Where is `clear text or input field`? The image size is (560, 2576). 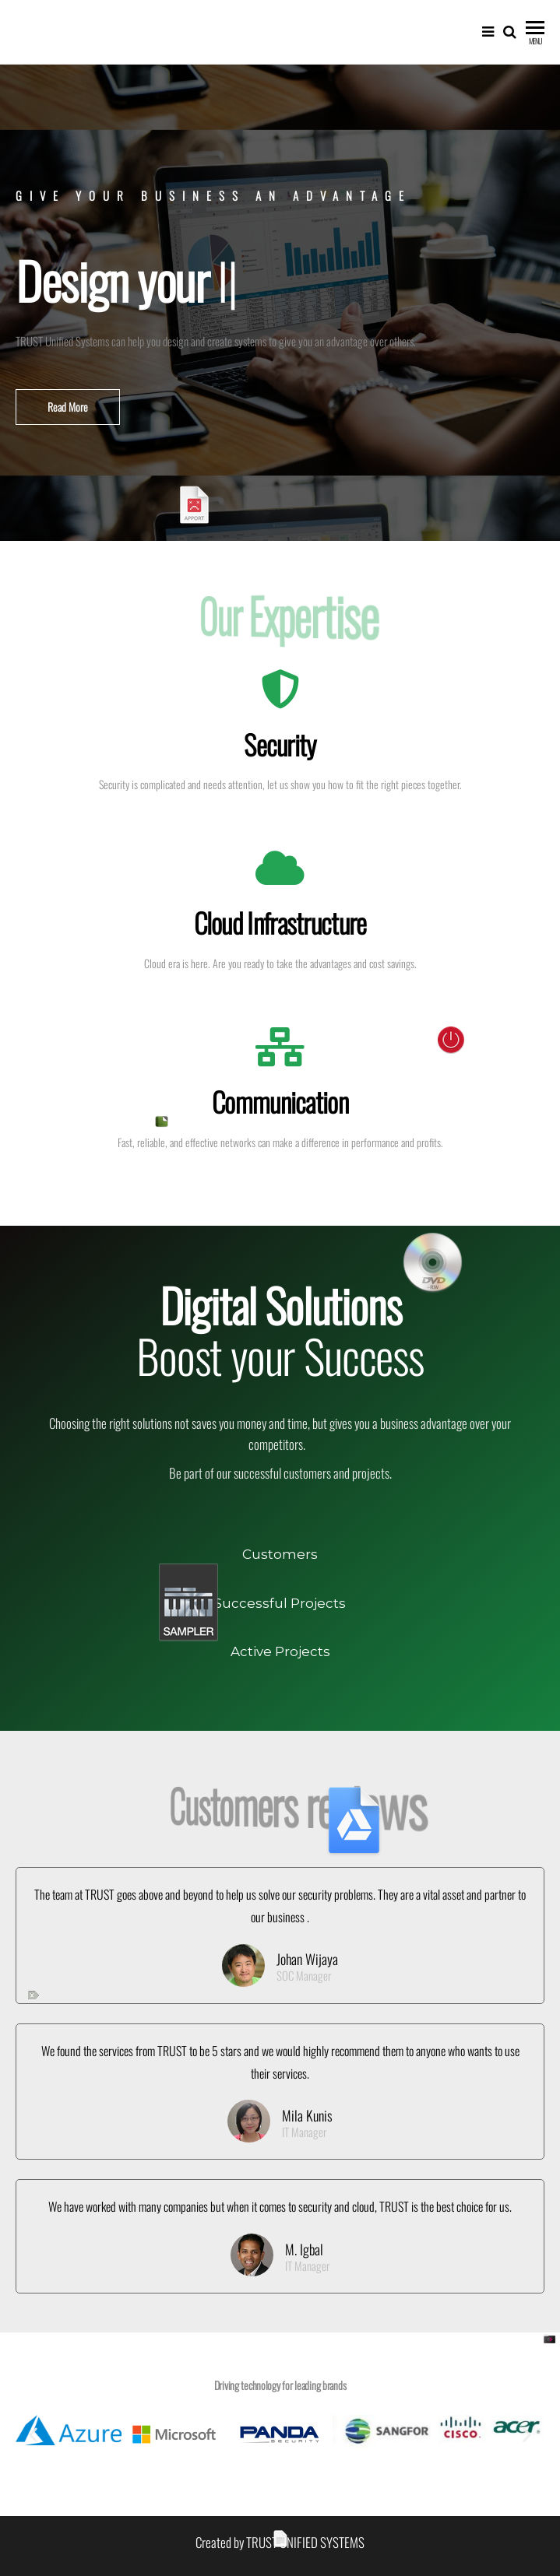
clear text or input field is located at coordinates (33, 1995).